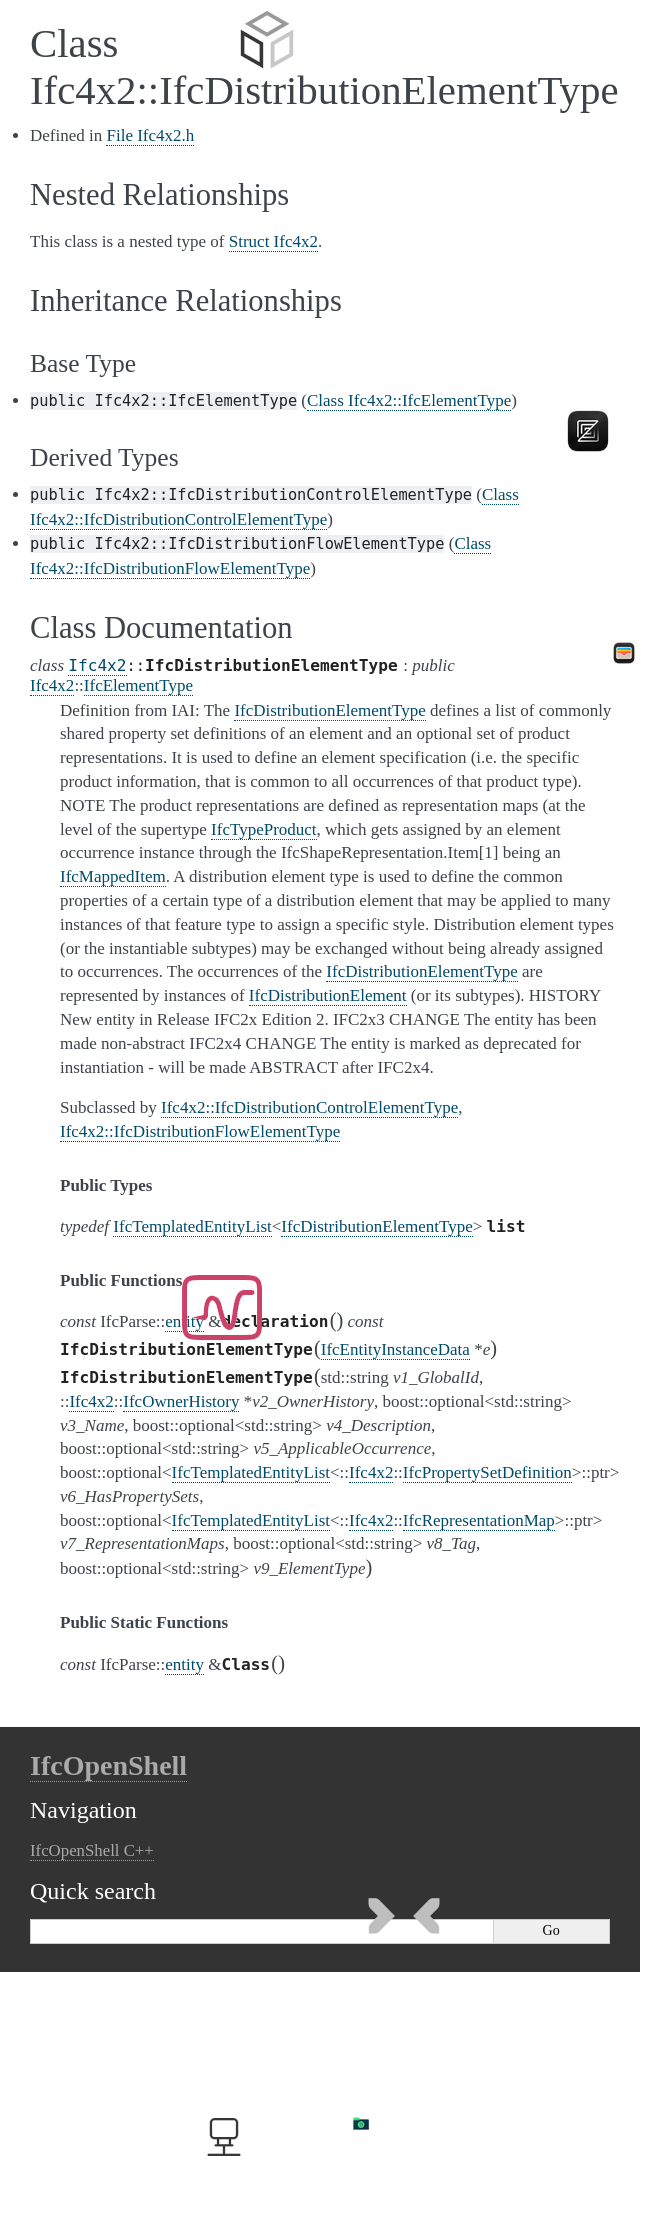  I want to click on folder containing android 13 related files, so click(361, 2124).